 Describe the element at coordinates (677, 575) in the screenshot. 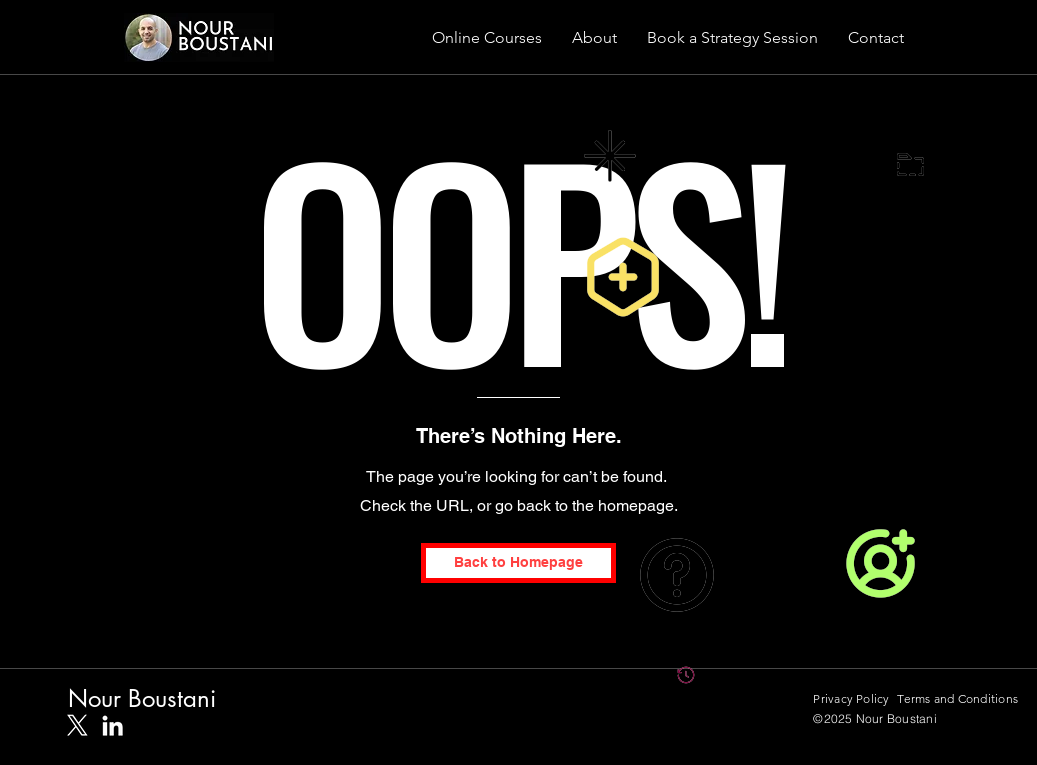

I see `access help or support information` at that location.